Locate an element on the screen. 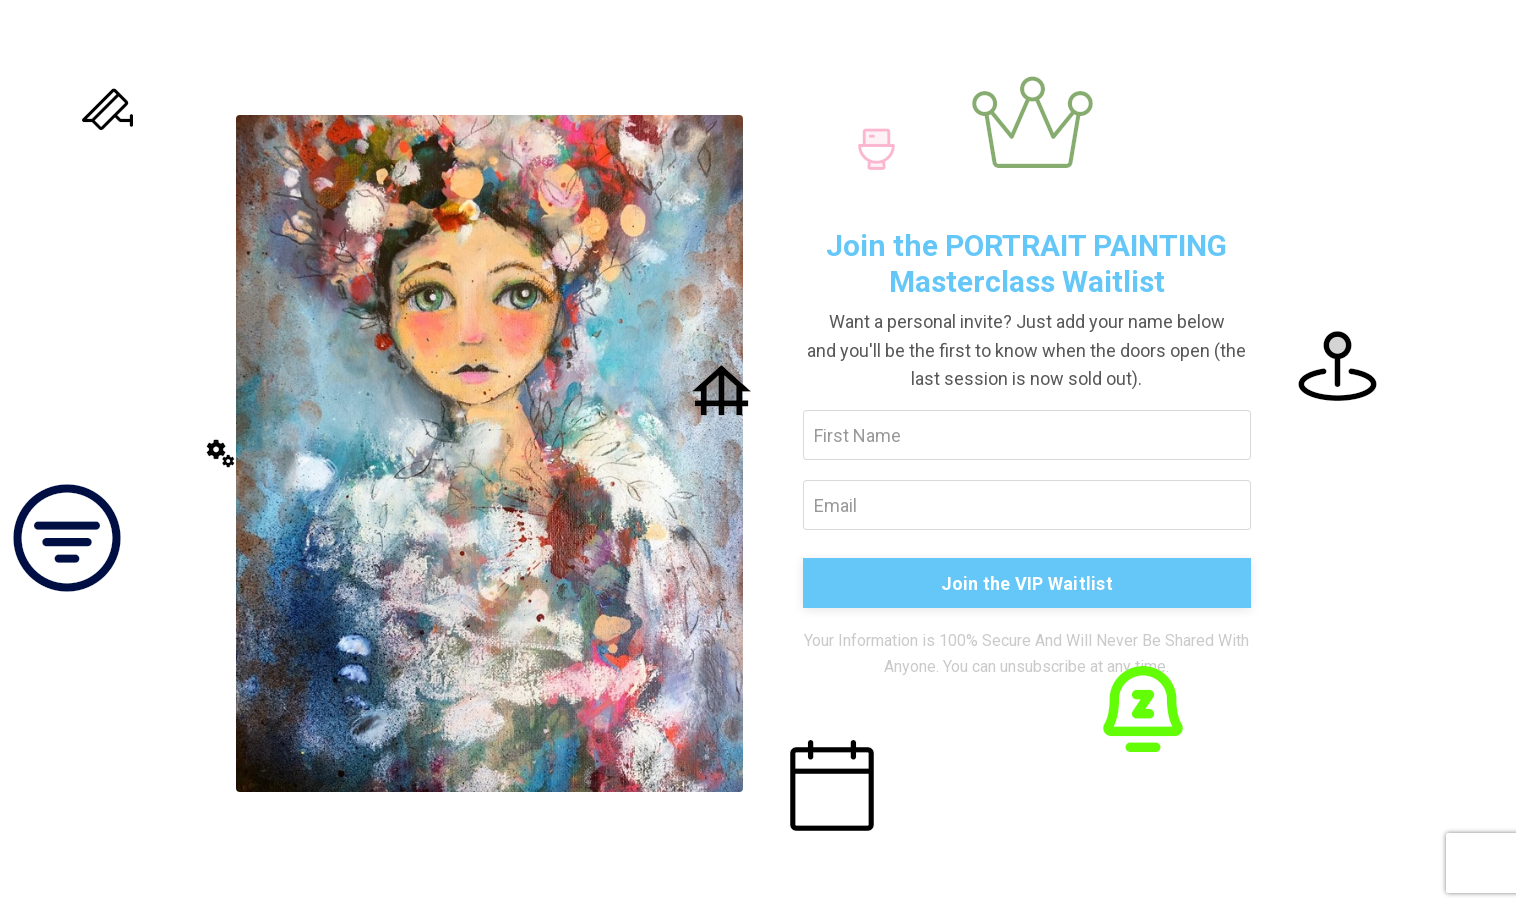 Image resolution: width=1516 pixels, height=907 pixels. snooze notifications is located at coordinates (1143, 709).